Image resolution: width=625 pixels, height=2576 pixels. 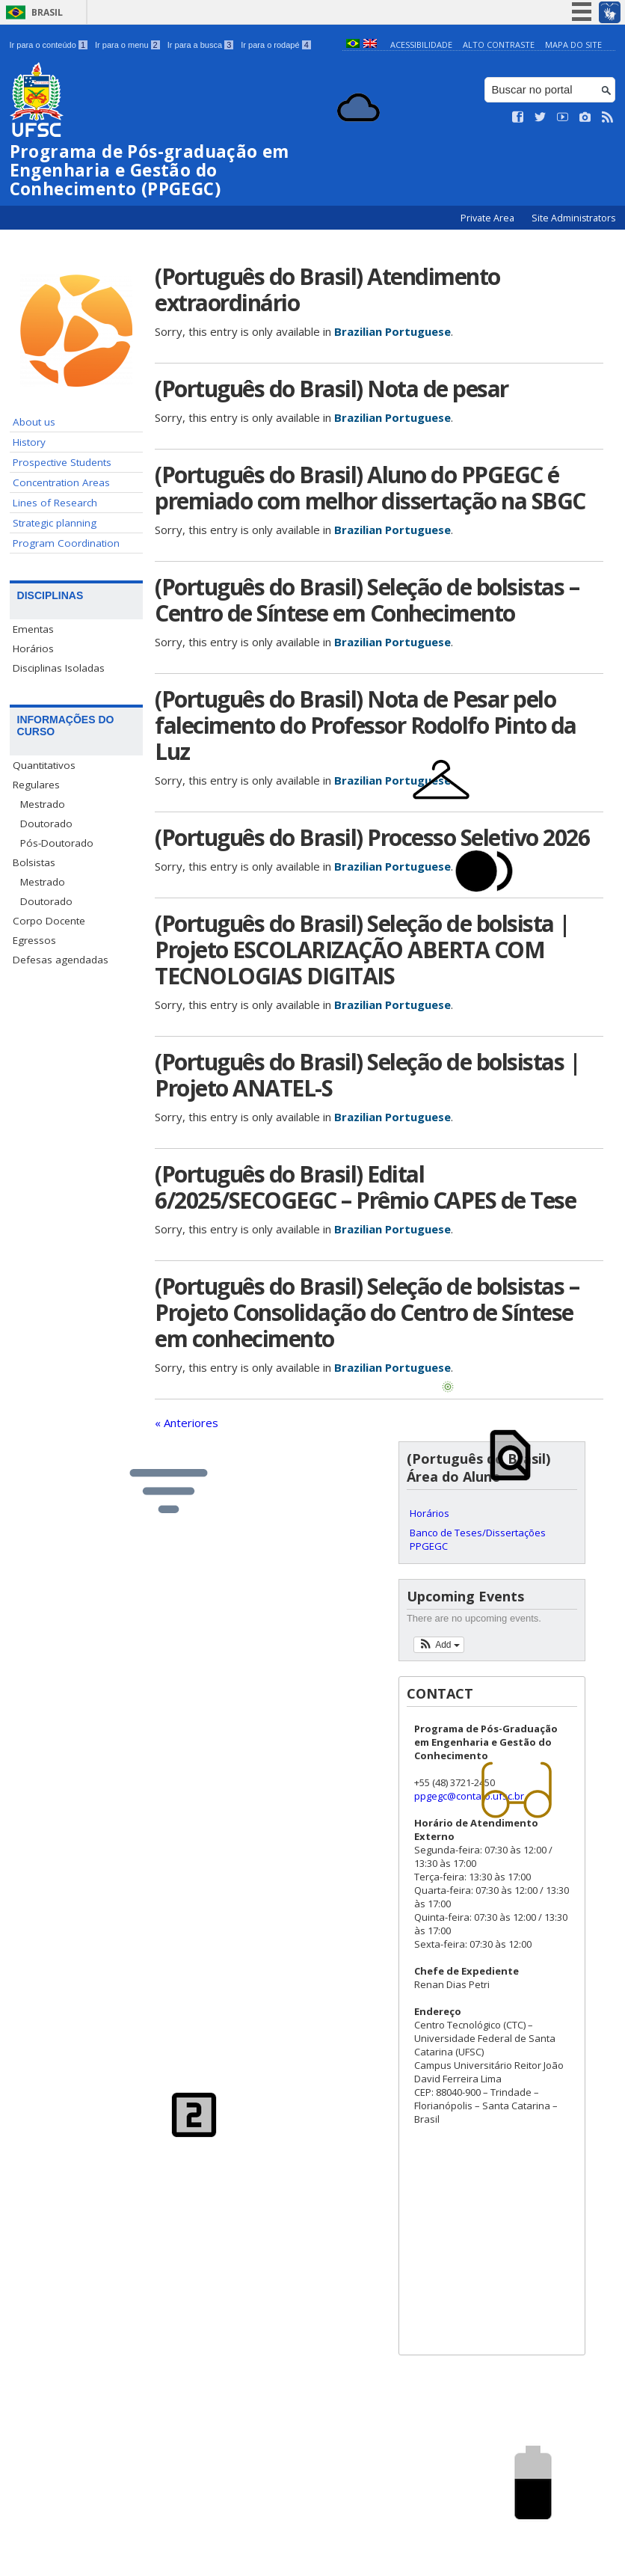 I want to click on search within the current document, so click(x=510, y=1455).